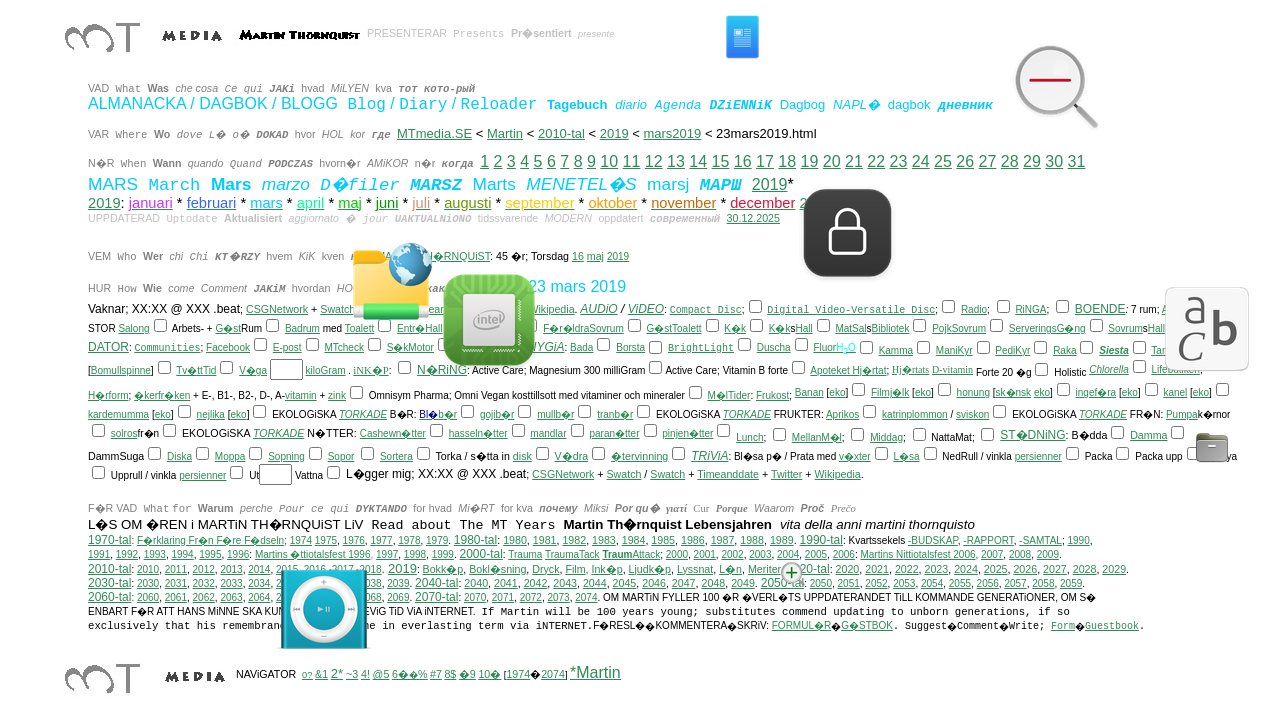  I want to click on open the file manager app, so click(1212, 447).